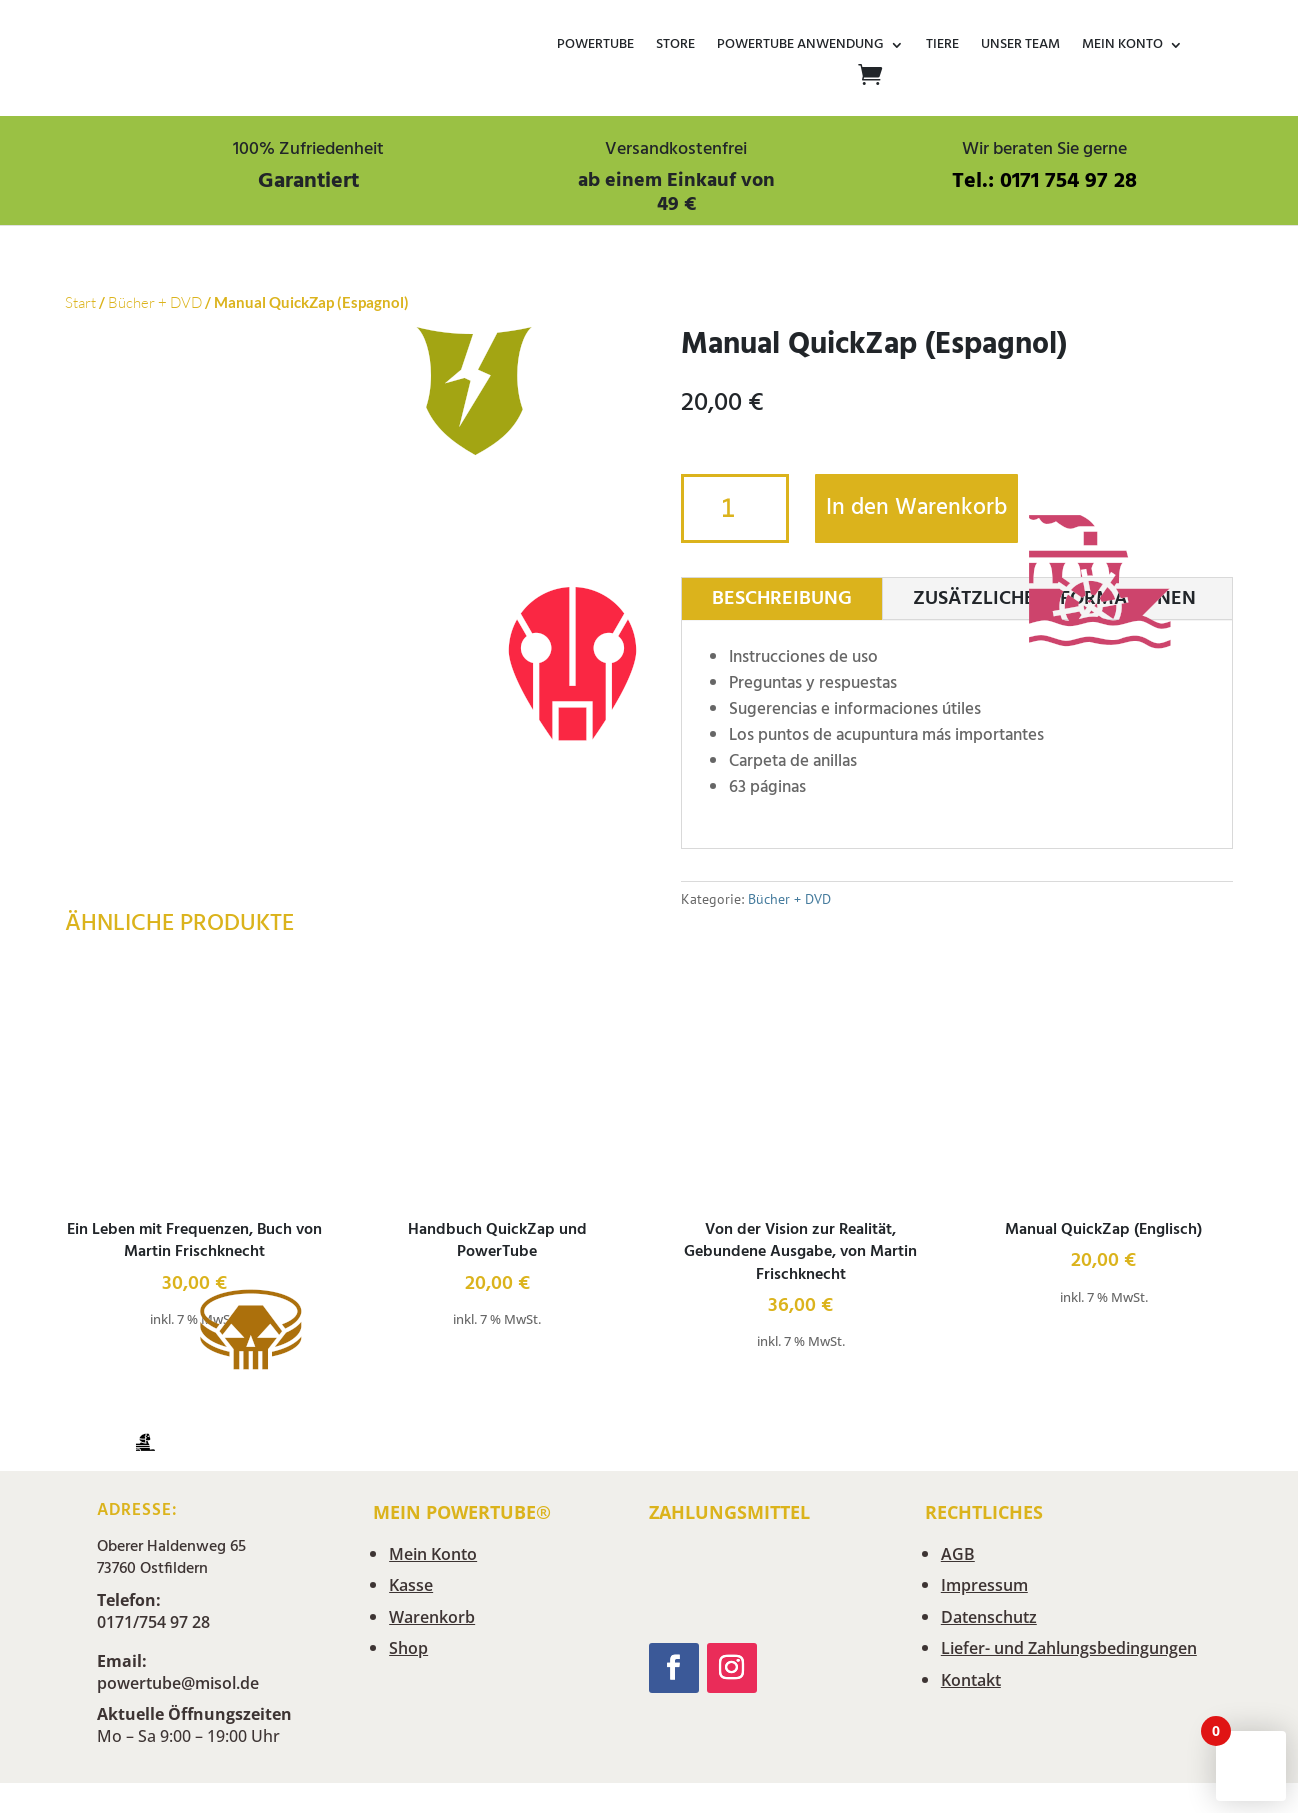 Image resolution: width=1298 pixels, height=1813 pixels. I want to click on indicates broken or compromised security, so click(472, 390).